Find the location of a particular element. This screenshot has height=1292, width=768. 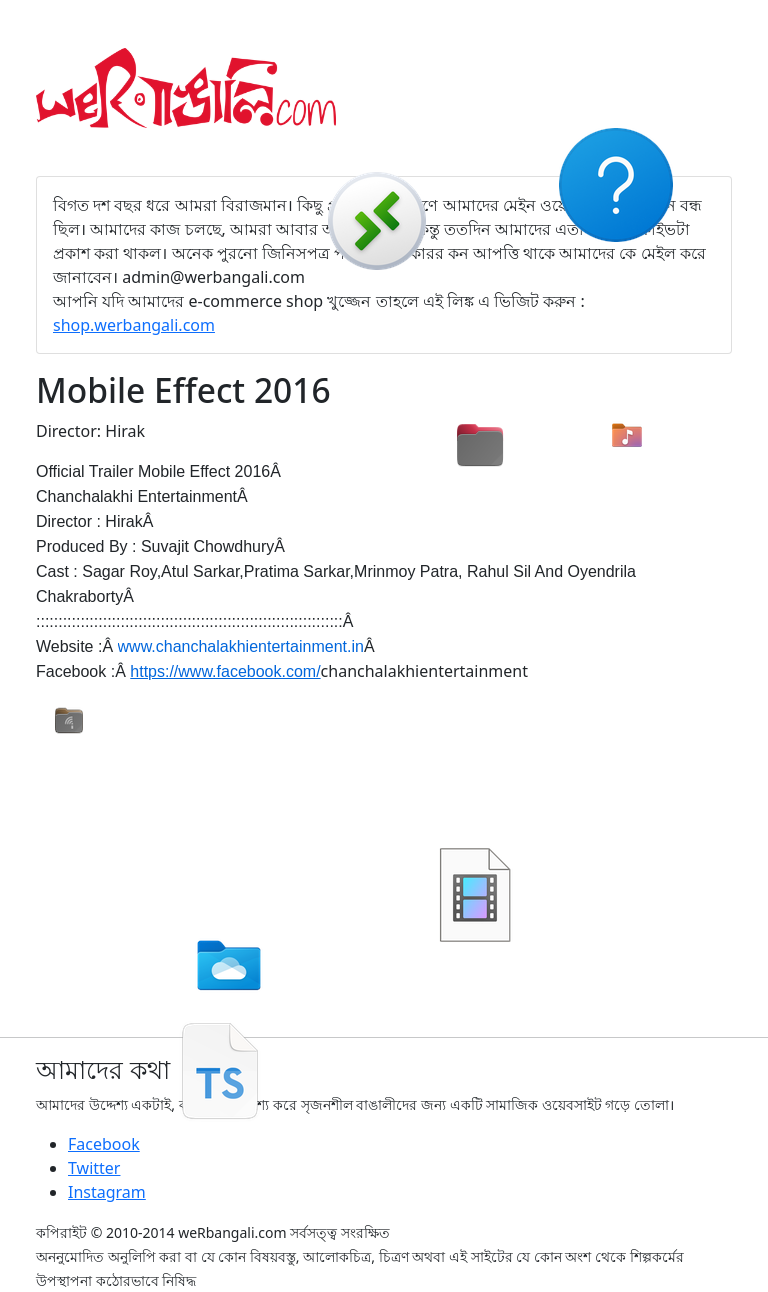

indicates file or folder is syncing is located at coordinates (377, 221).